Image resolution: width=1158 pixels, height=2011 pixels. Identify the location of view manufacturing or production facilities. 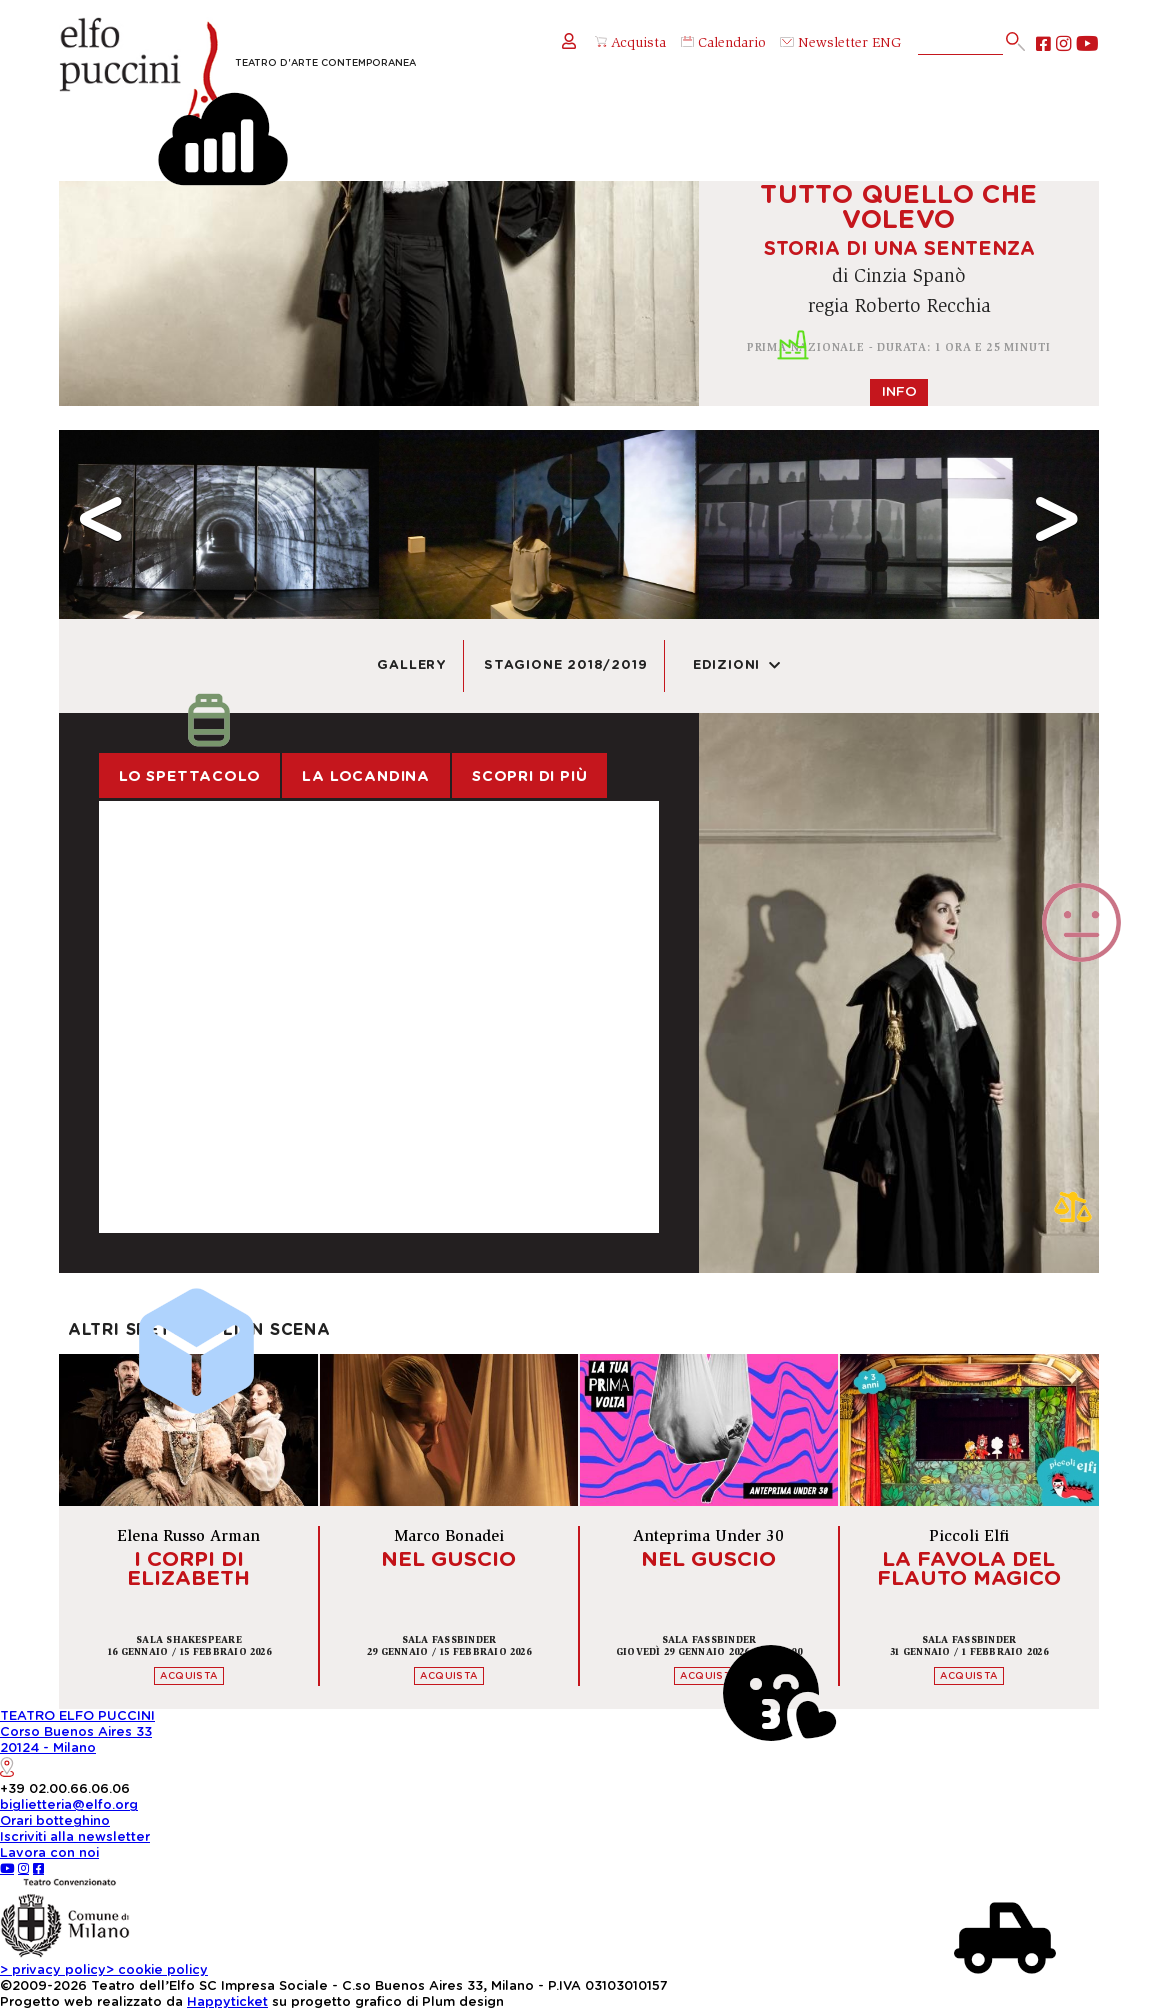
(793, 346).